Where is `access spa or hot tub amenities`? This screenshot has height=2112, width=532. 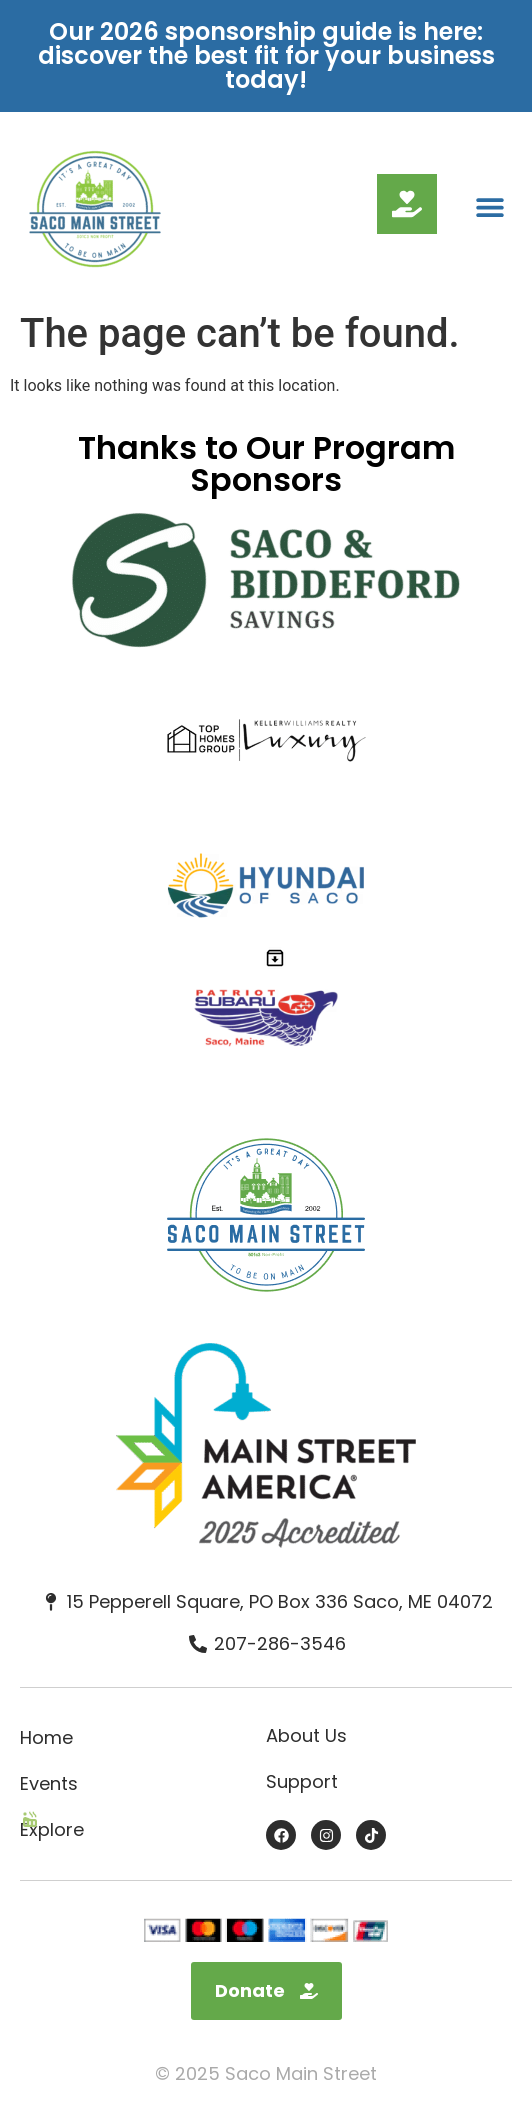 access spa or hot tub amenities is located at coordinates (30, 1819).